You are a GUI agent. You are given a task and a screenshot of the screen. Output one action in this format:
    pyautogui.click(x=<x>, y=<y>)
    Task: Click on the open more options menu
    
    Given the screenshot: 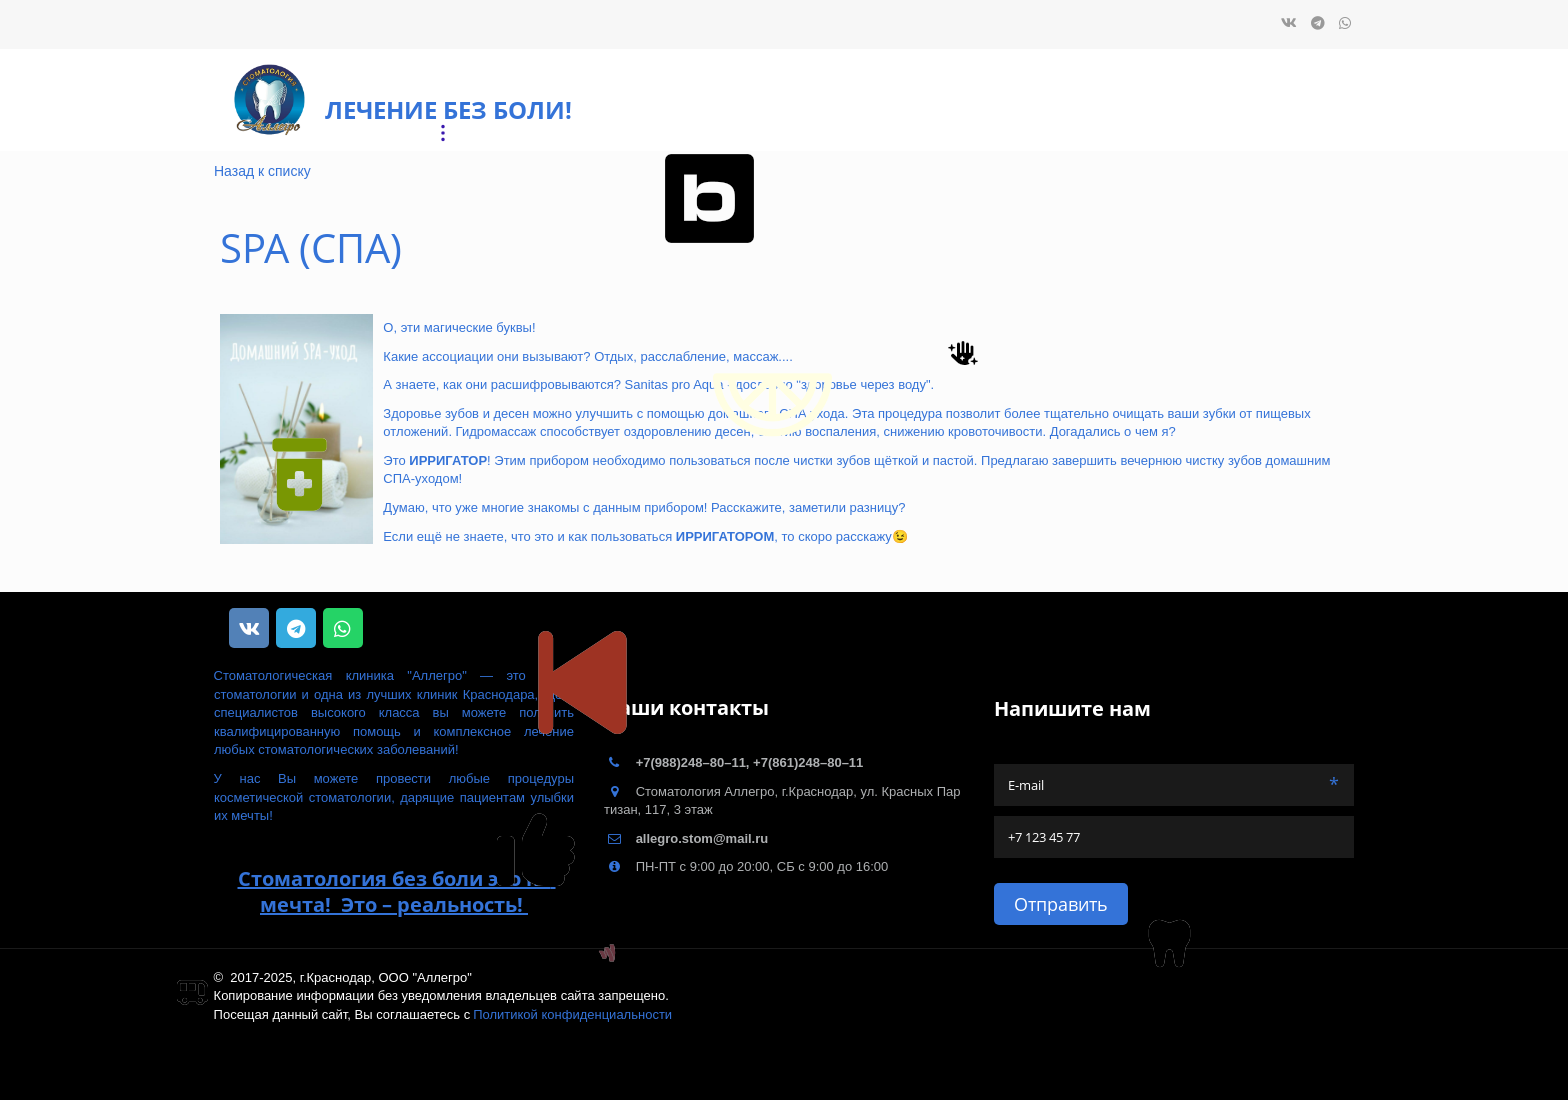 What is the action you would take?
    pyautogui.click(x=443, y=133)
    